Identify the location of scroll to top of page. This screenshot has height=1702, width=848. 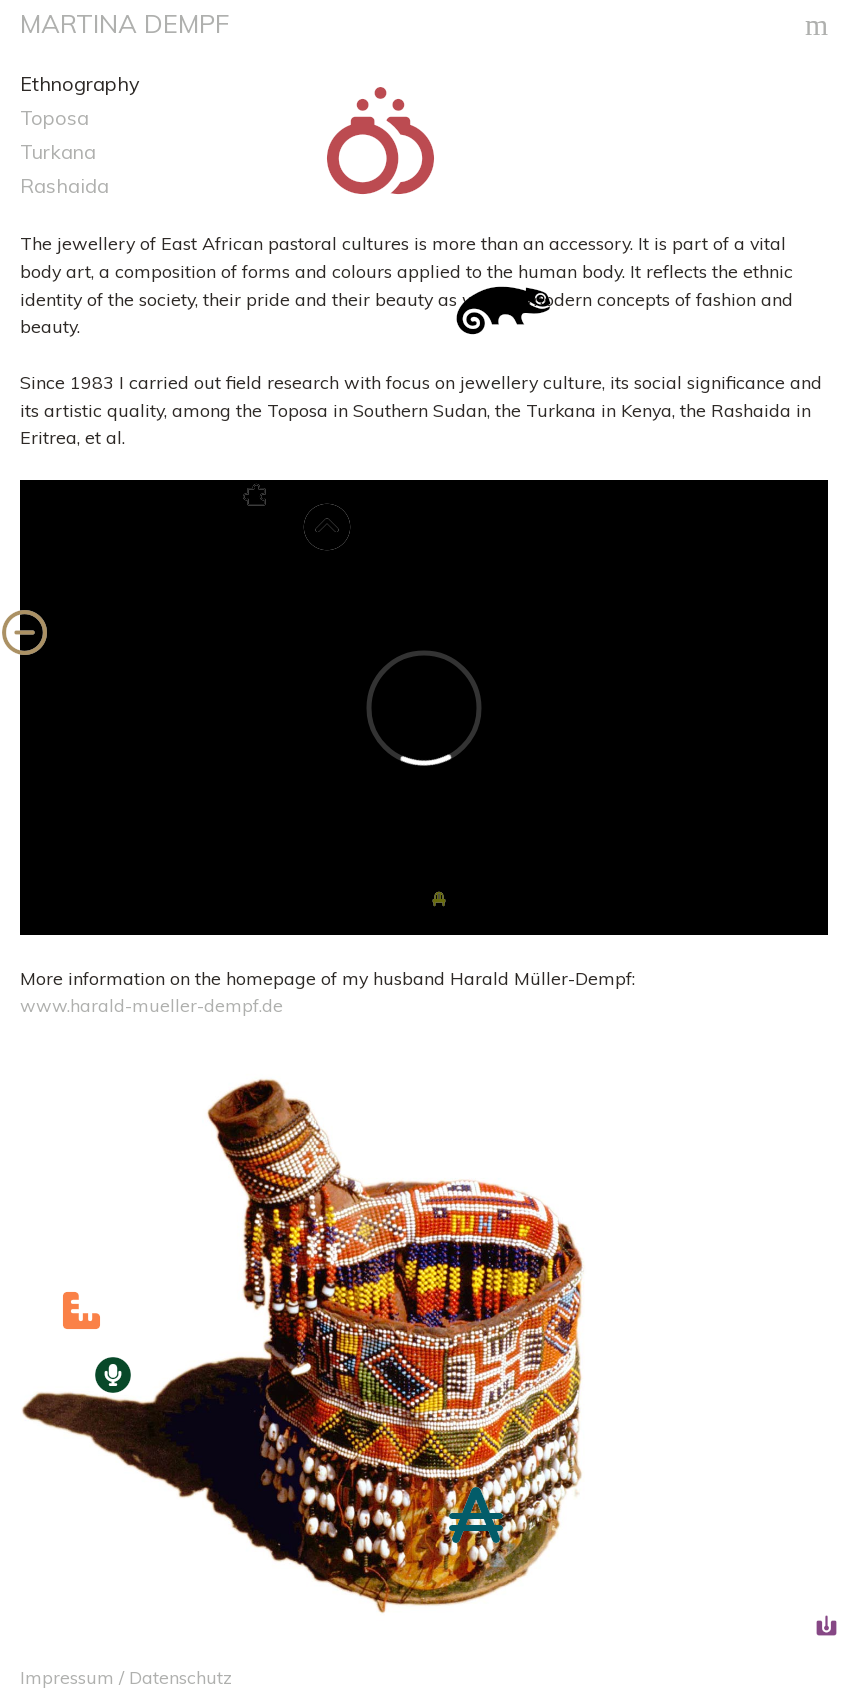
(327, 527).